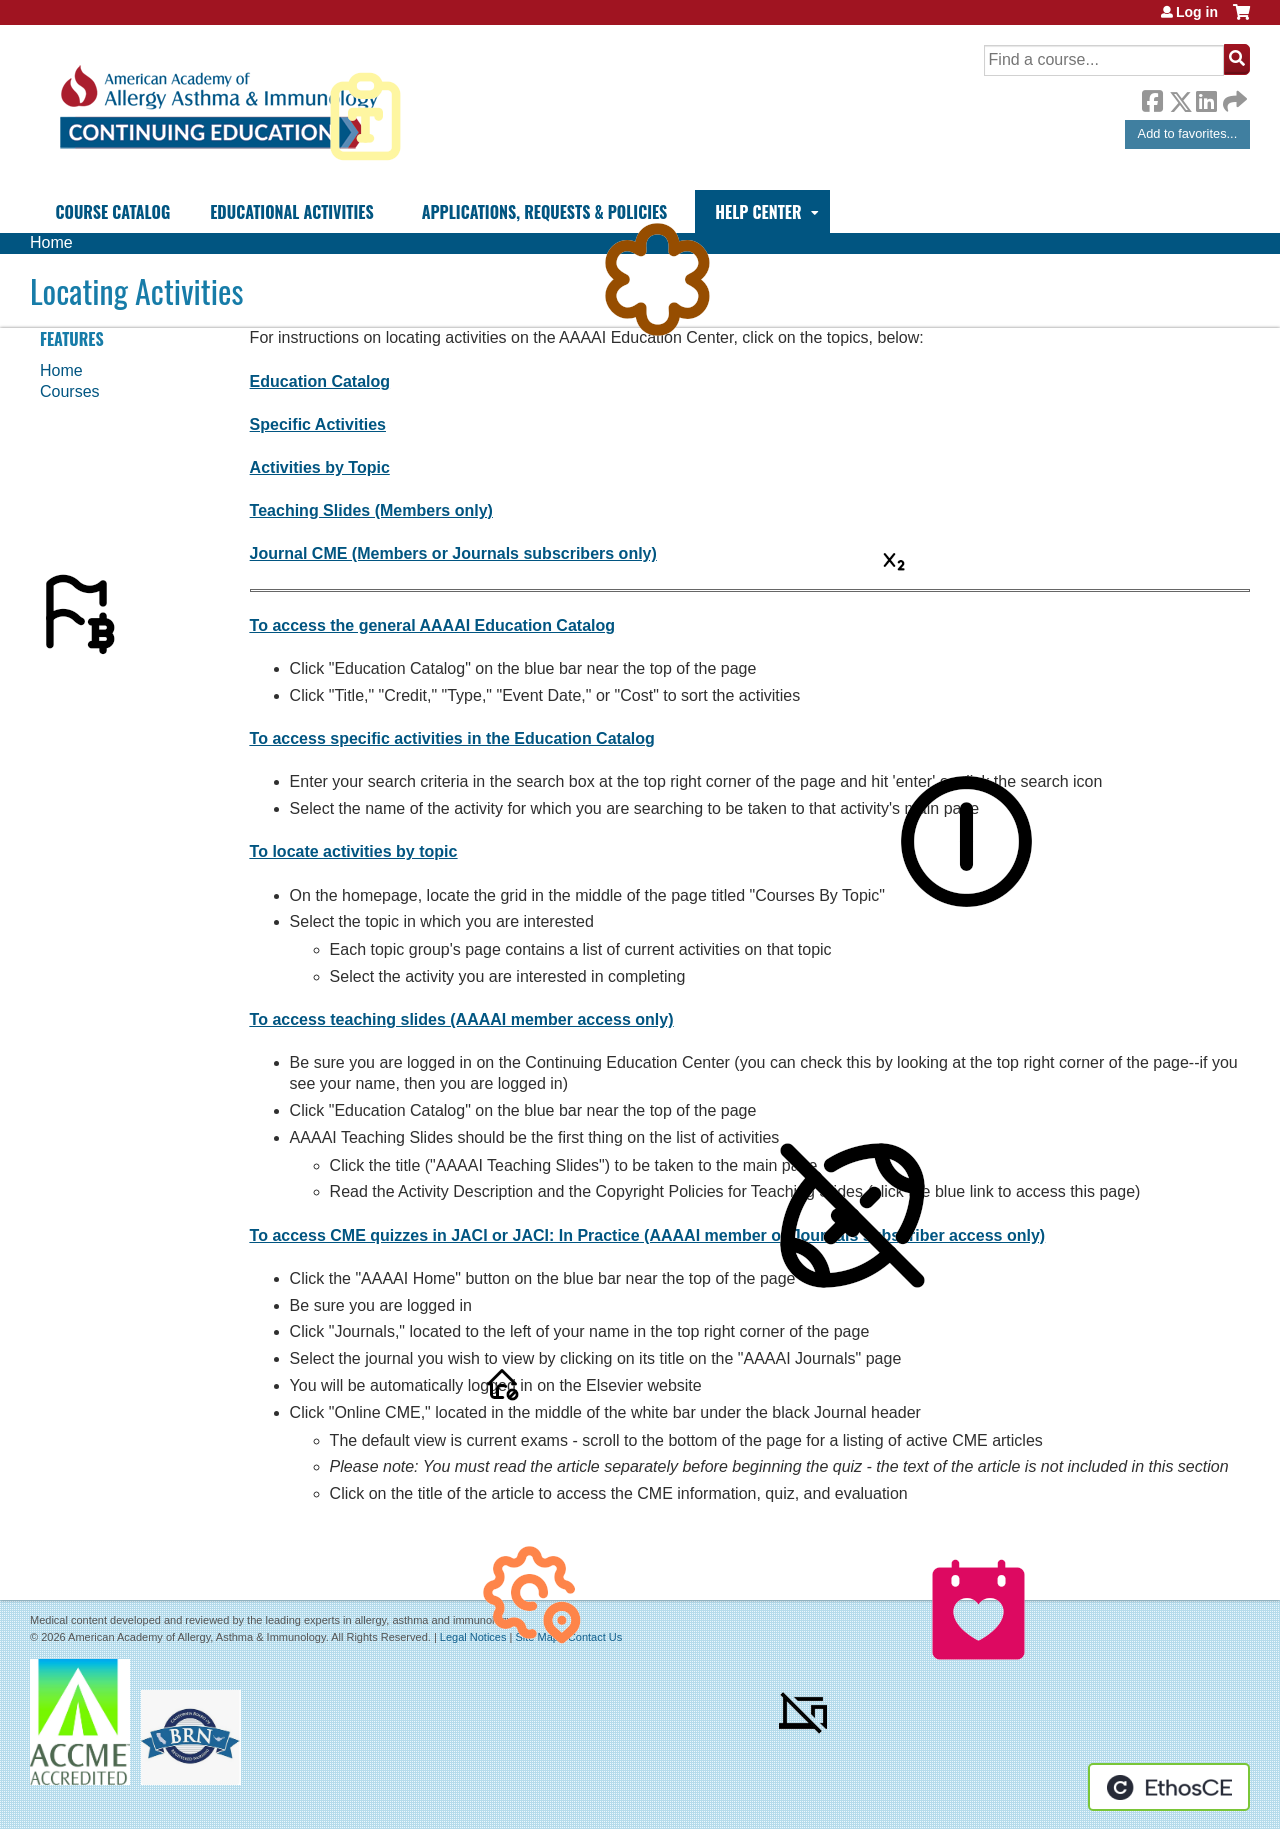 This screenshot has width=1280, height=1829. Describe the element at coordinates (76, 610) in the screenshot. I see `flag or mark a bitcoin transaction` at that location.